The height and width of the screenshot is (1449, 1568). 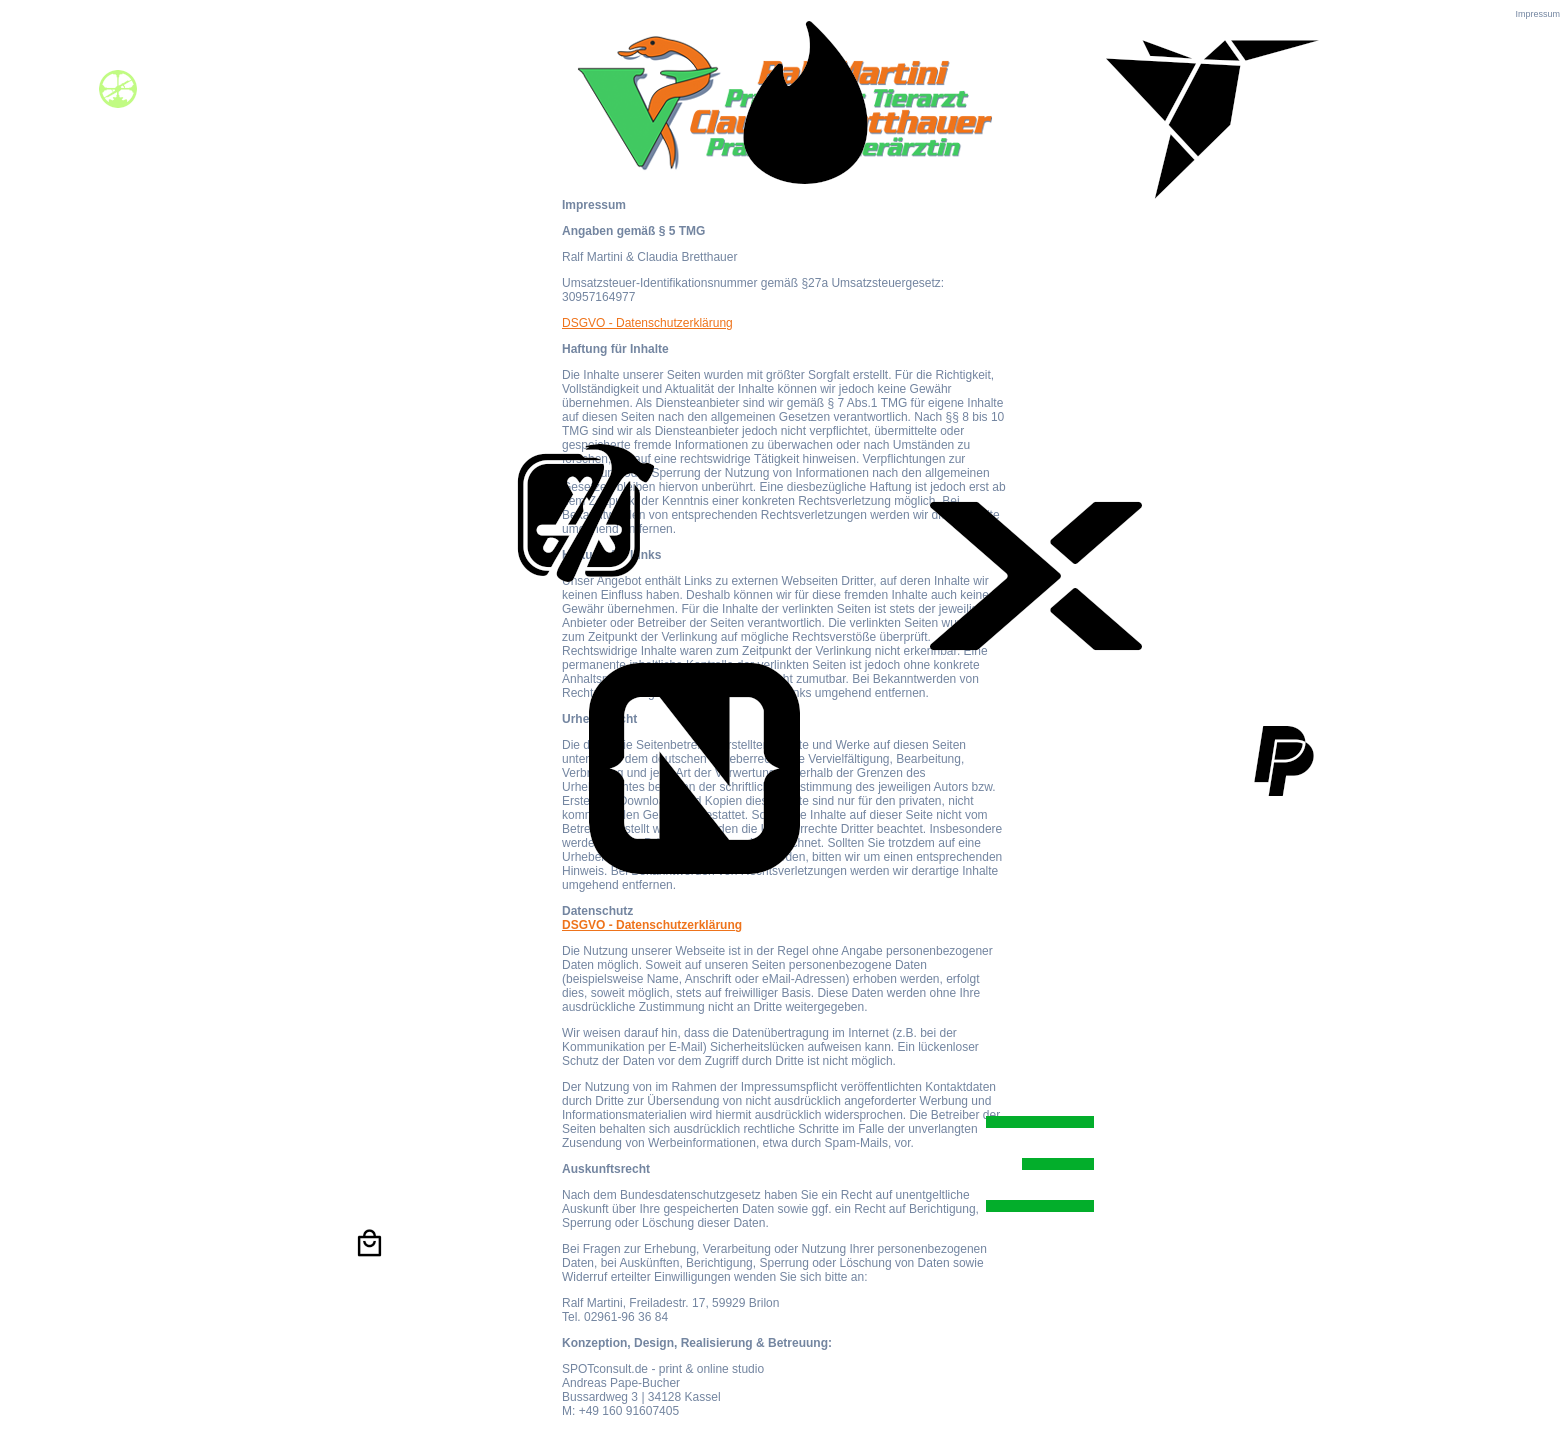 I want to click on open xcode development environment, so click(x=586, y=513).